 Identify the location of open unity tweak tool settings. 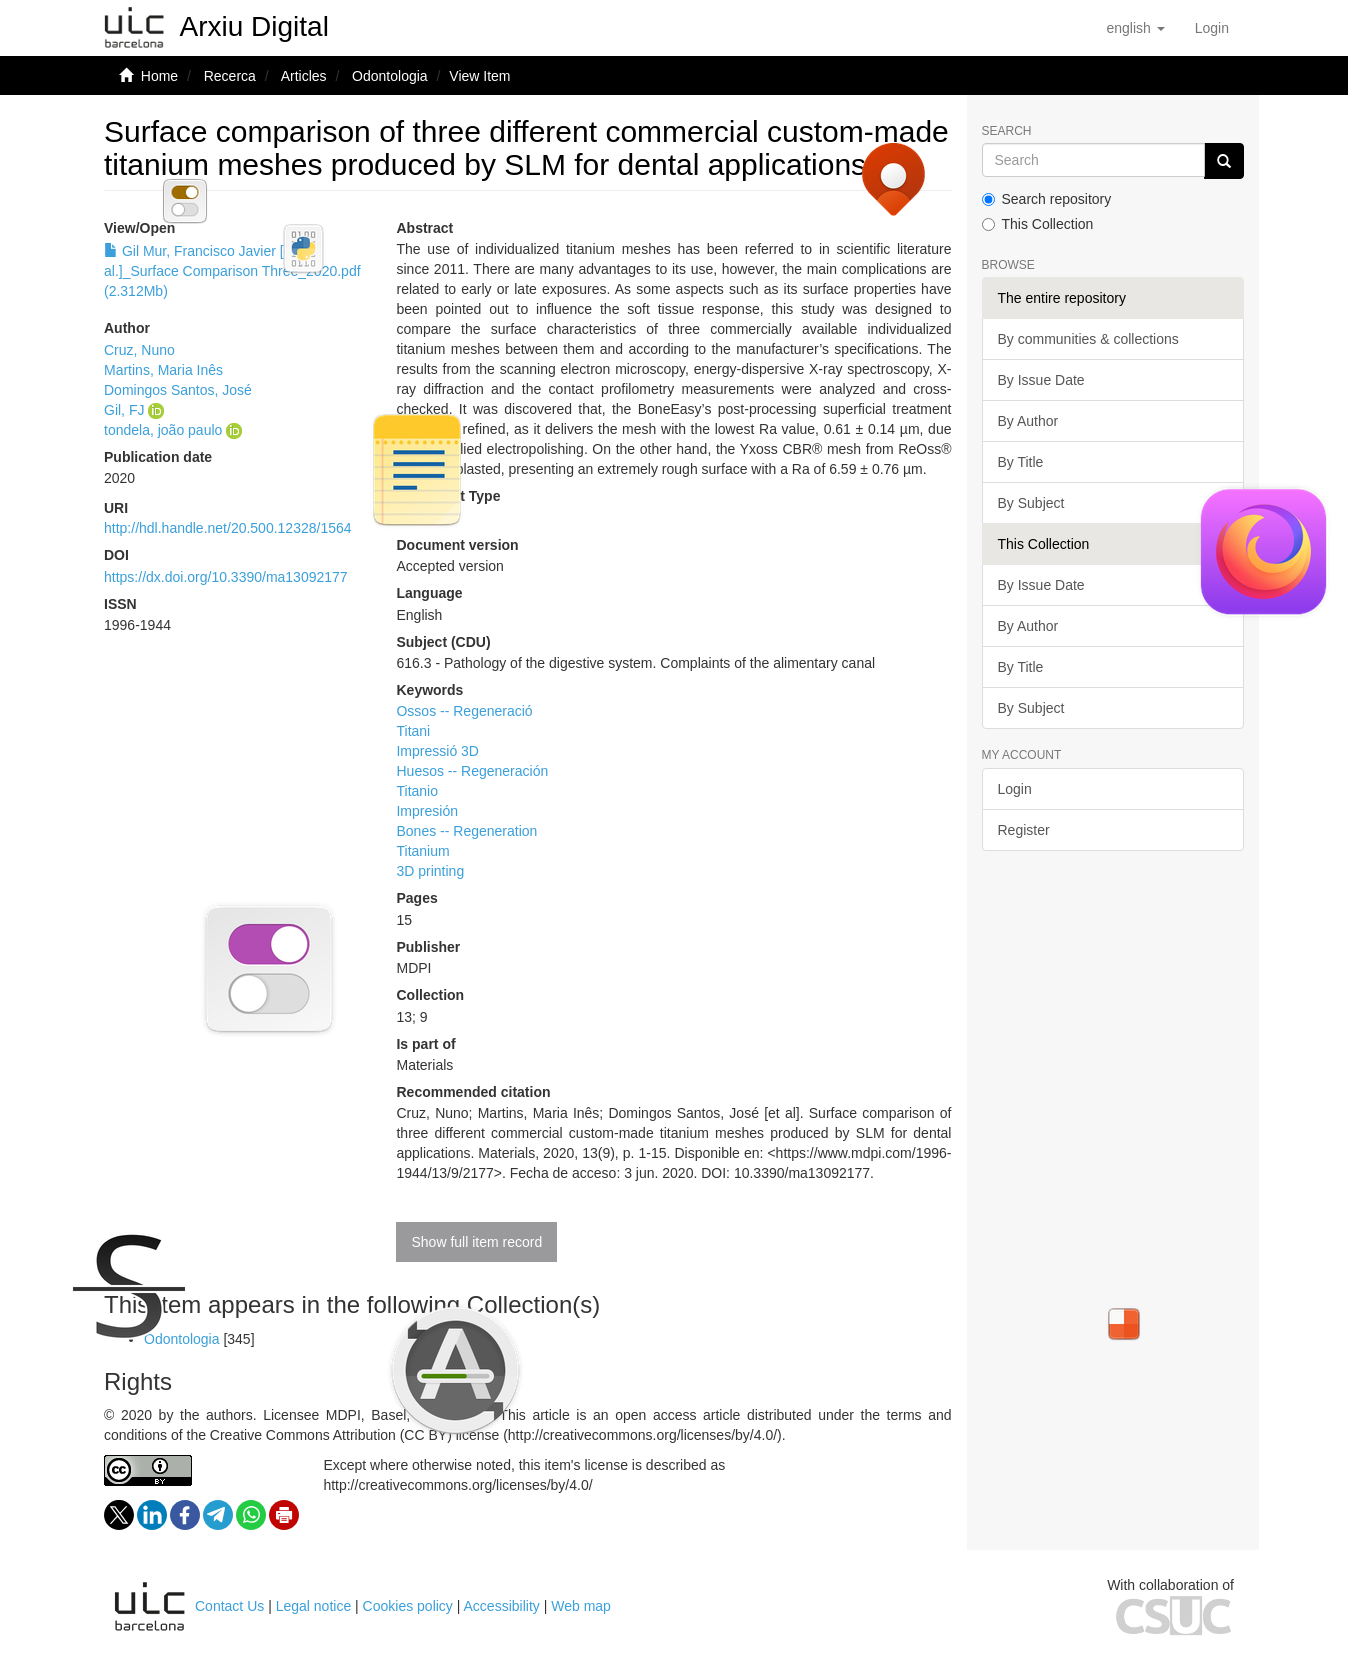
(185, 201).